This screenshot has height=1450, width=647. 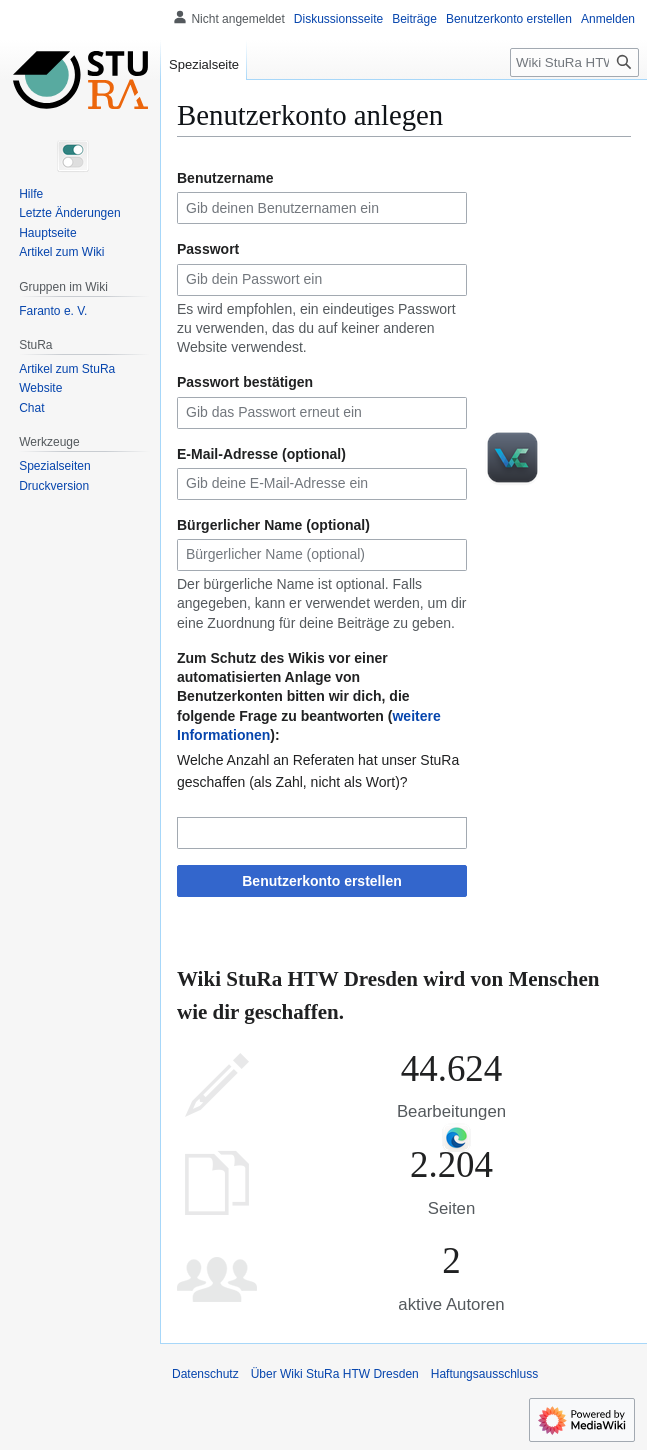 I want to click on open veracrypt disk encryption app, so click(x=512, y=457).